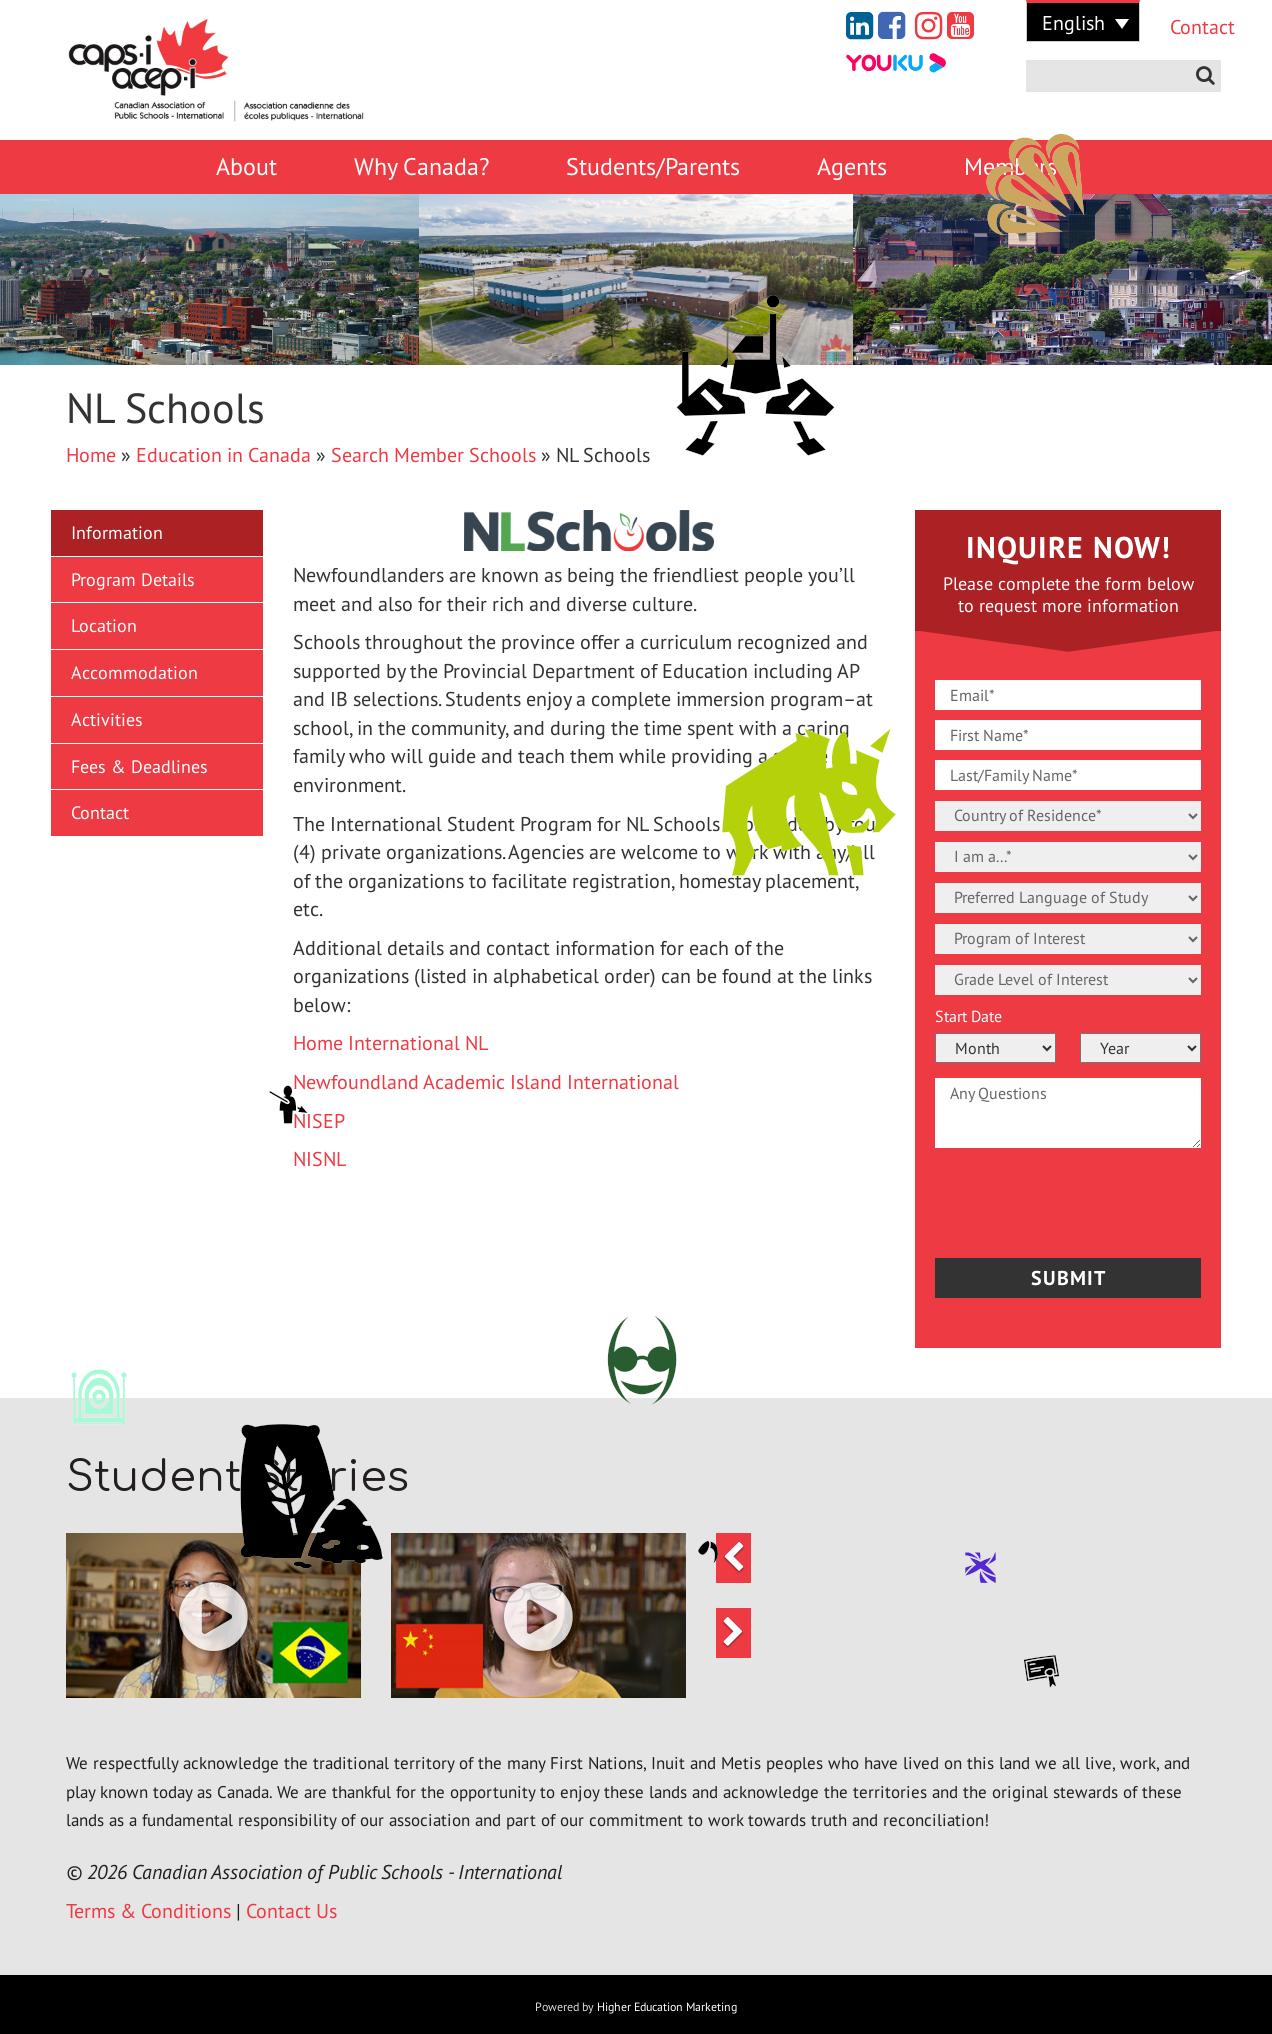 This screenshot has width=1272, height=2034. What do you see at coordinates (1036, 184) in the screenshot?
I see `select claw or slash attack ability` at bounding box center [1036, 184].